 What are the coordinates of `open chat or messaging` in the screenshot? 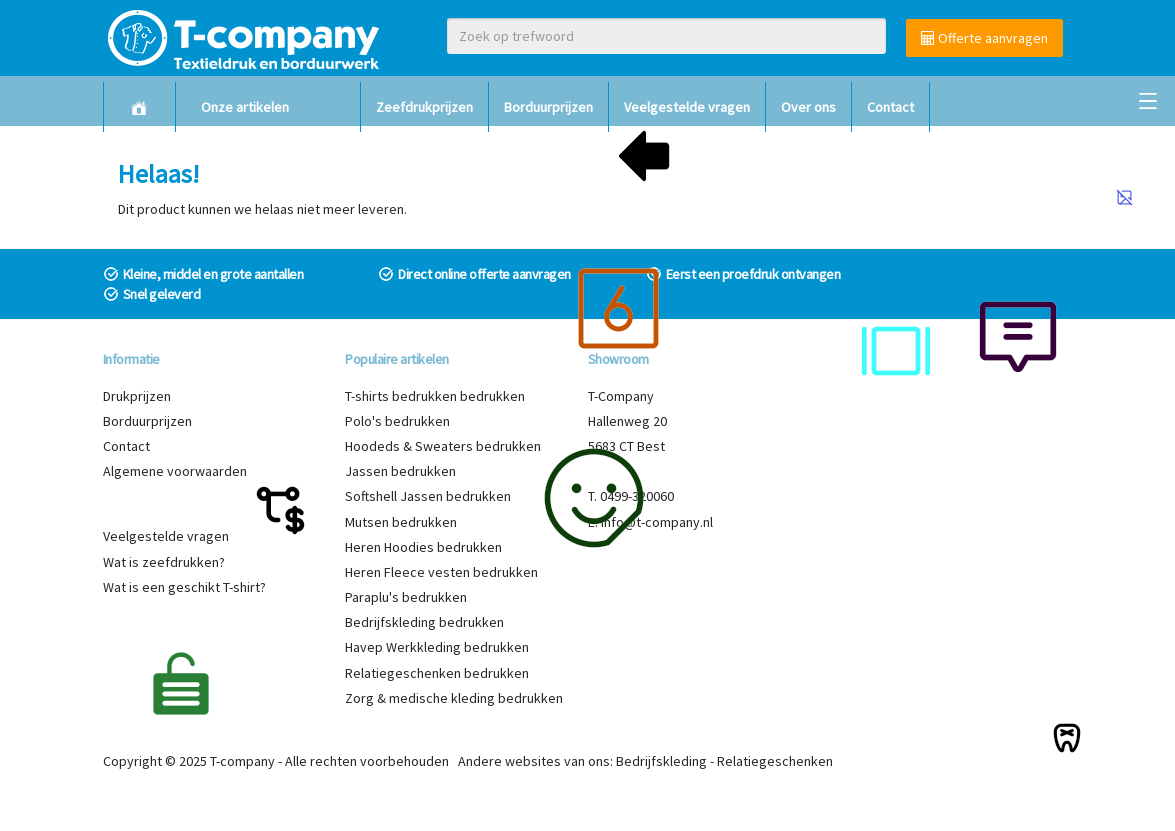 It's located at (1018, 334).